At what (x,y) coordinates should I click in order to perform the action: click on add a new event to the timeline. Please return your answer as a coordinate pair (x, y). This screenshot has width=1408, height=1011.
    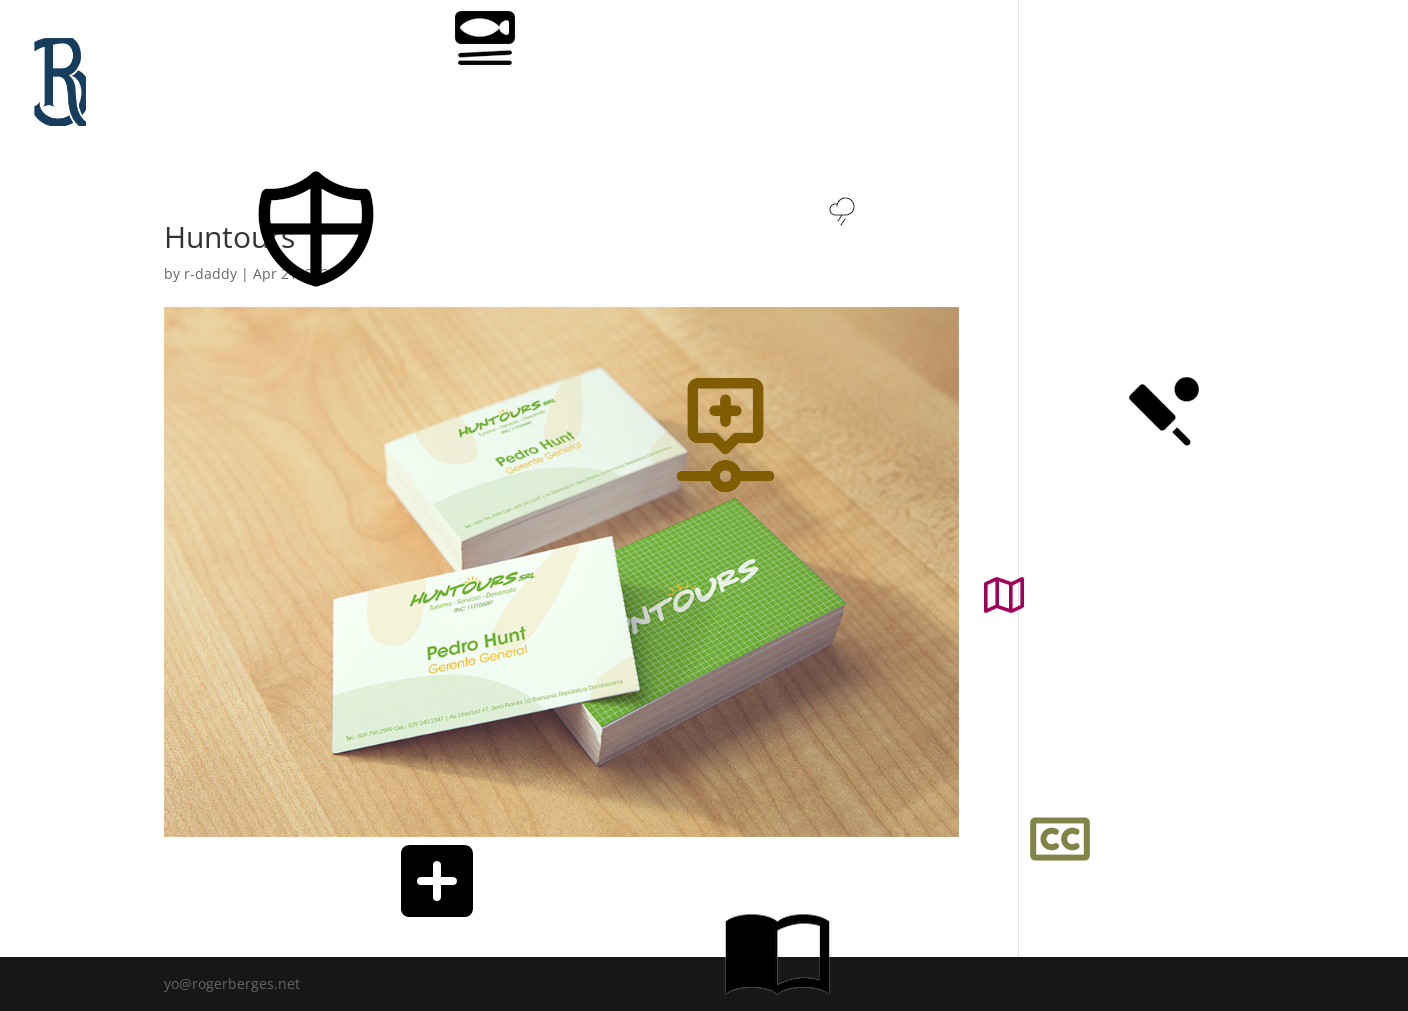
    Looking at the image, I should click on (725, 432).